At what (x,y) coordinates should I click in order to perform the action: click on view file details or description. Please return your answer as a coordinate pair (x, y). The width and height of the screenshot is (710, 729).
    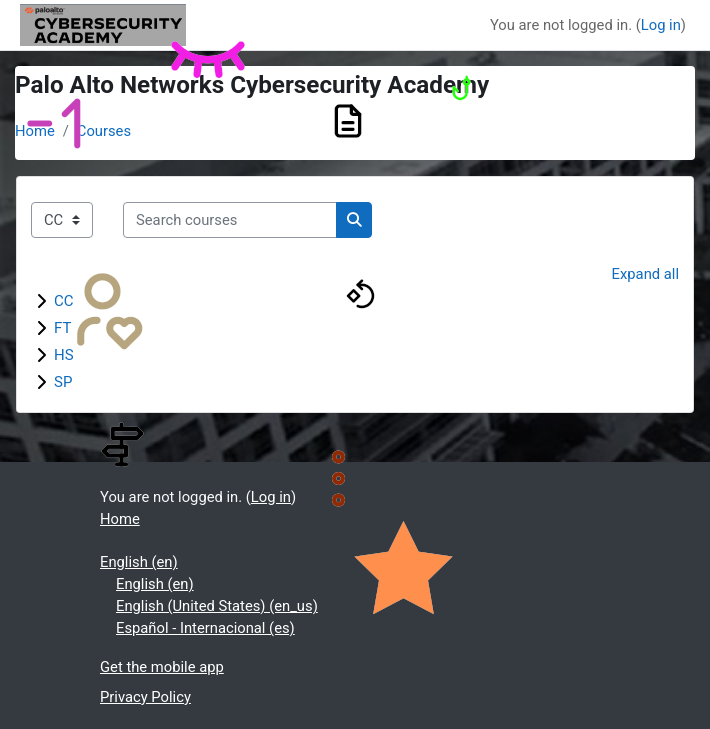
    Looking at the image, I should click on (348, 121).